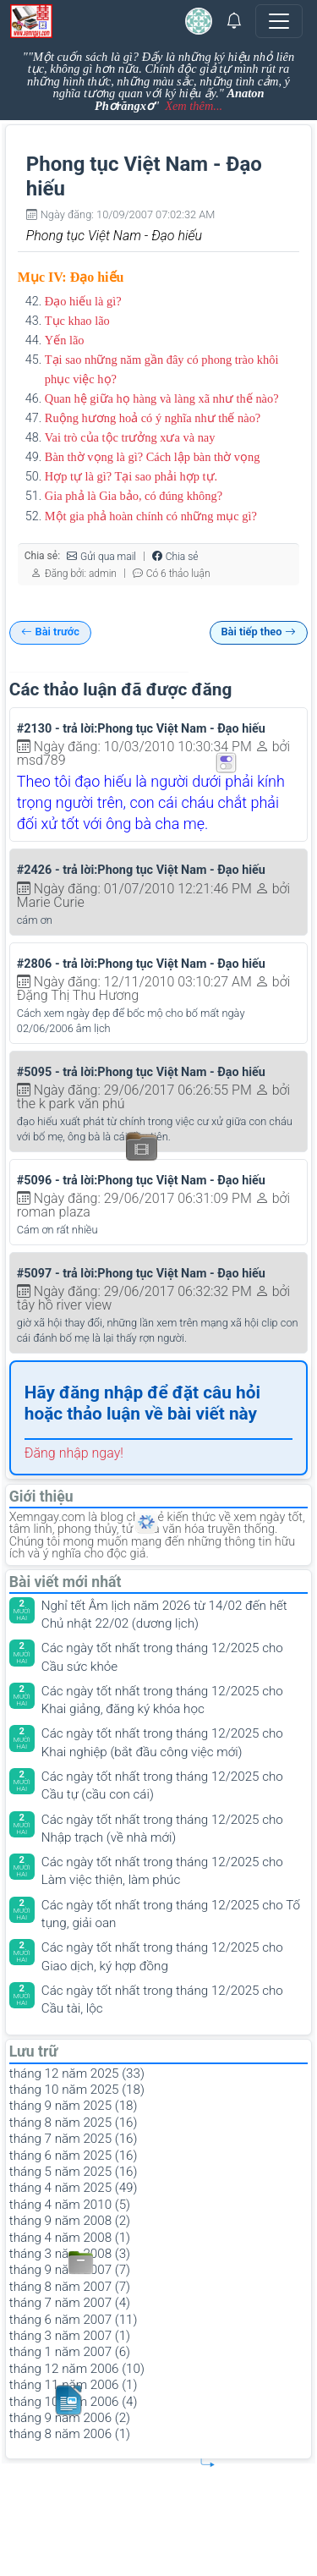  I want to click on open the file manager, so click(80, 2262).